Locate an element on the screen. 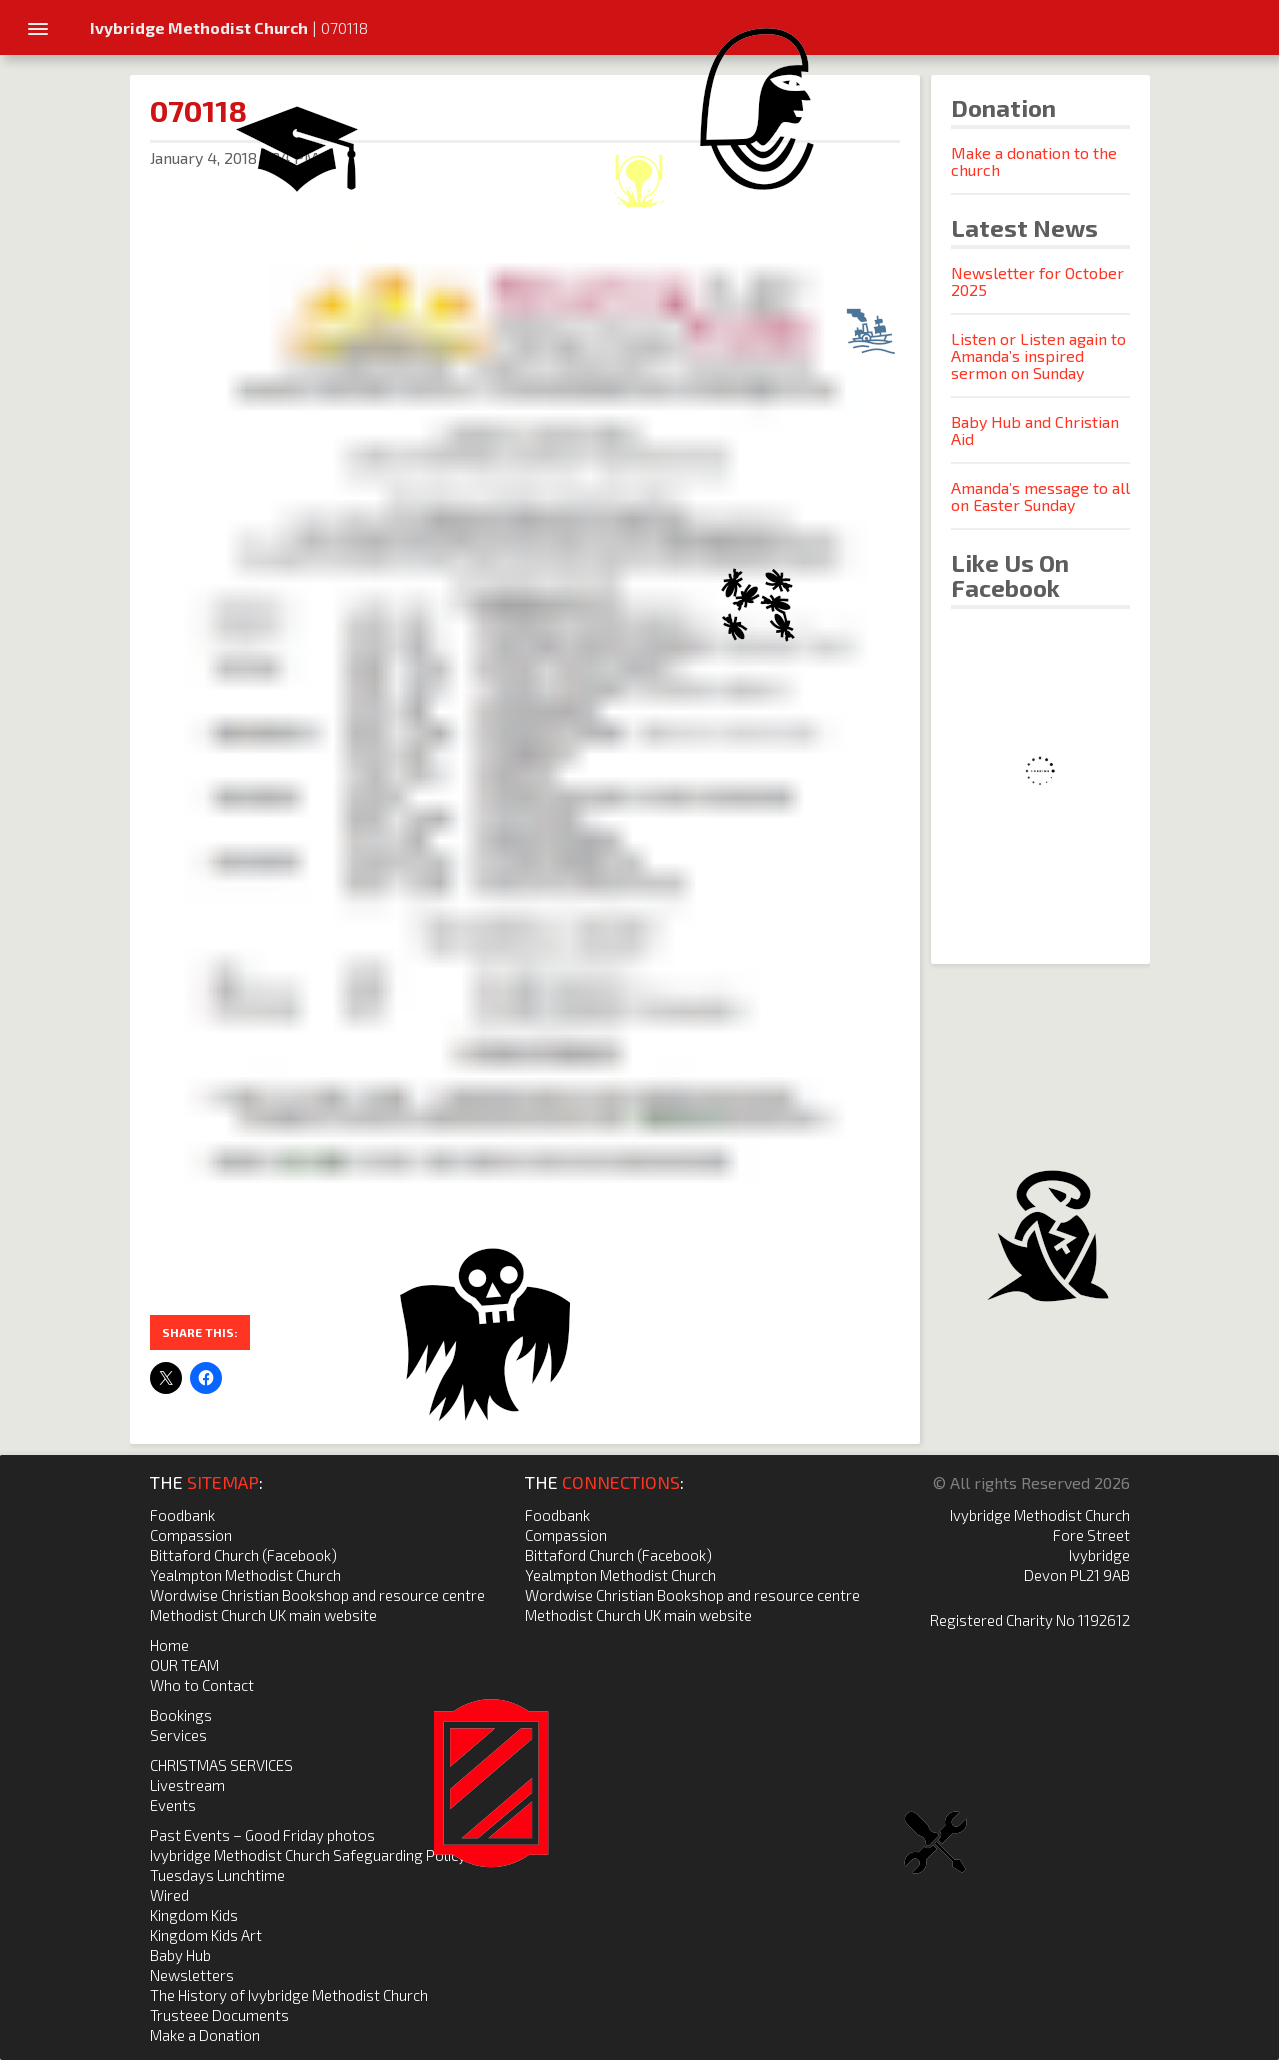  smelting or metalworking process in progress is located at coordinates (639, 181).